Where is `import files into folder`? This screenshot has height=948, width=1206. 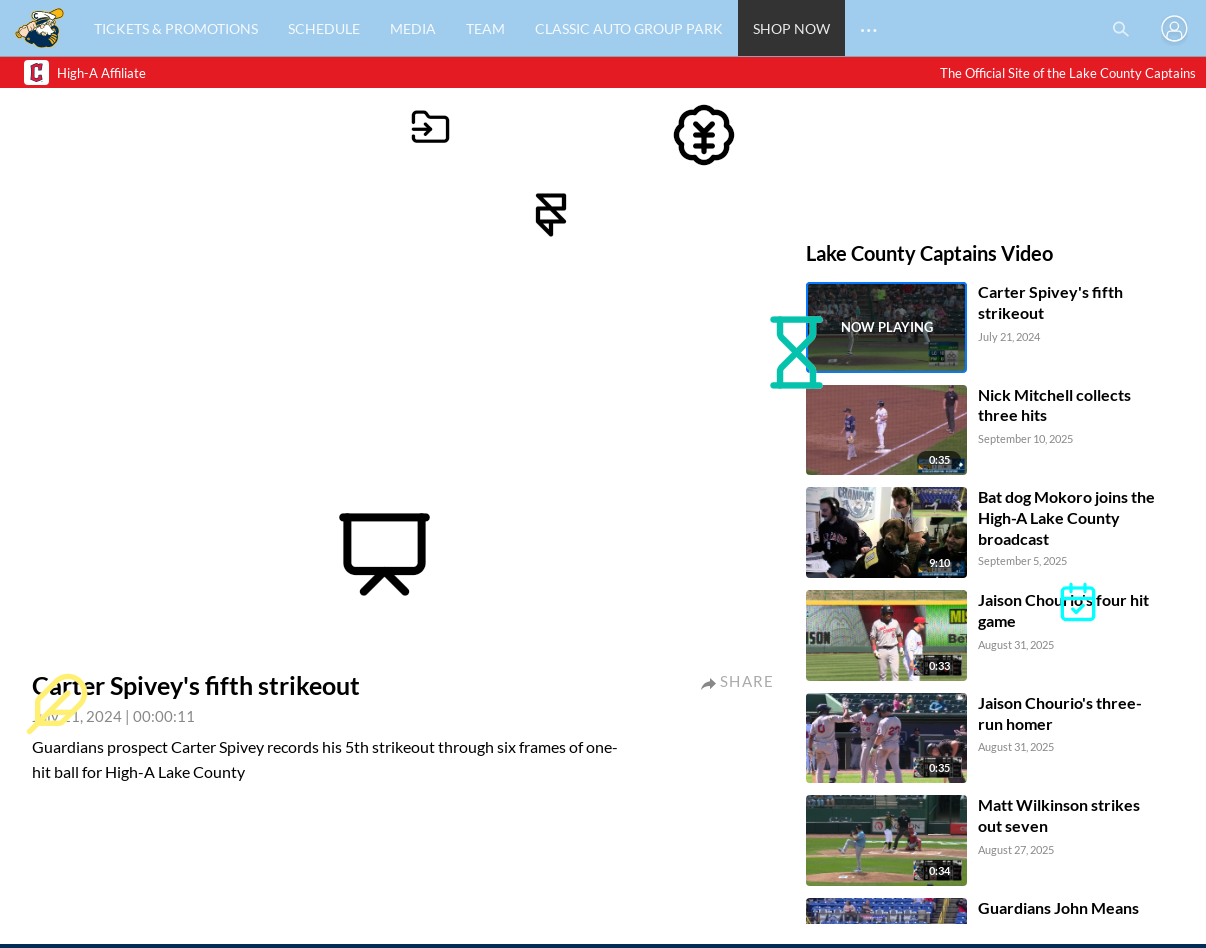 import files into folder is located at coordinates (430, 127).